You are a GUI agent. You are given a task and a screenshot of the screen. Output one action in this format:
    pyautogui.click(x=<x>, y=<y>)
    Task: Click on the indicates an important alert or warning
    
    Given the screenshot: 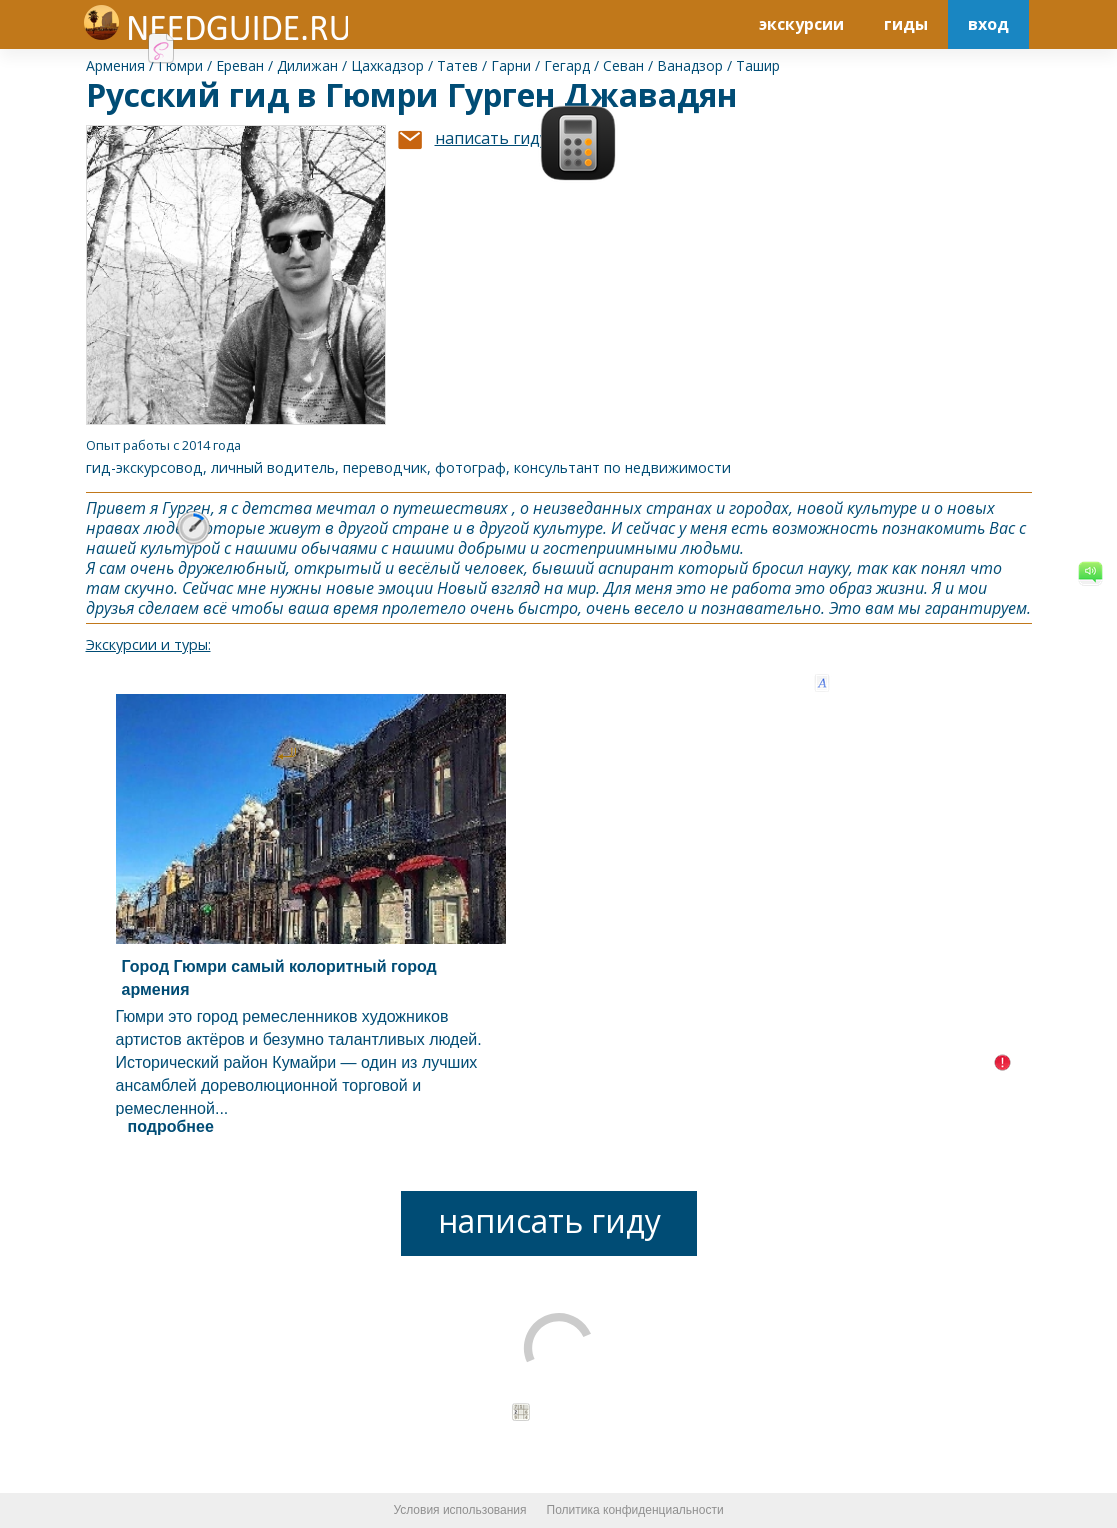 What is the action you would take?
    pyautogui.click(x=1002, y=1062)
    